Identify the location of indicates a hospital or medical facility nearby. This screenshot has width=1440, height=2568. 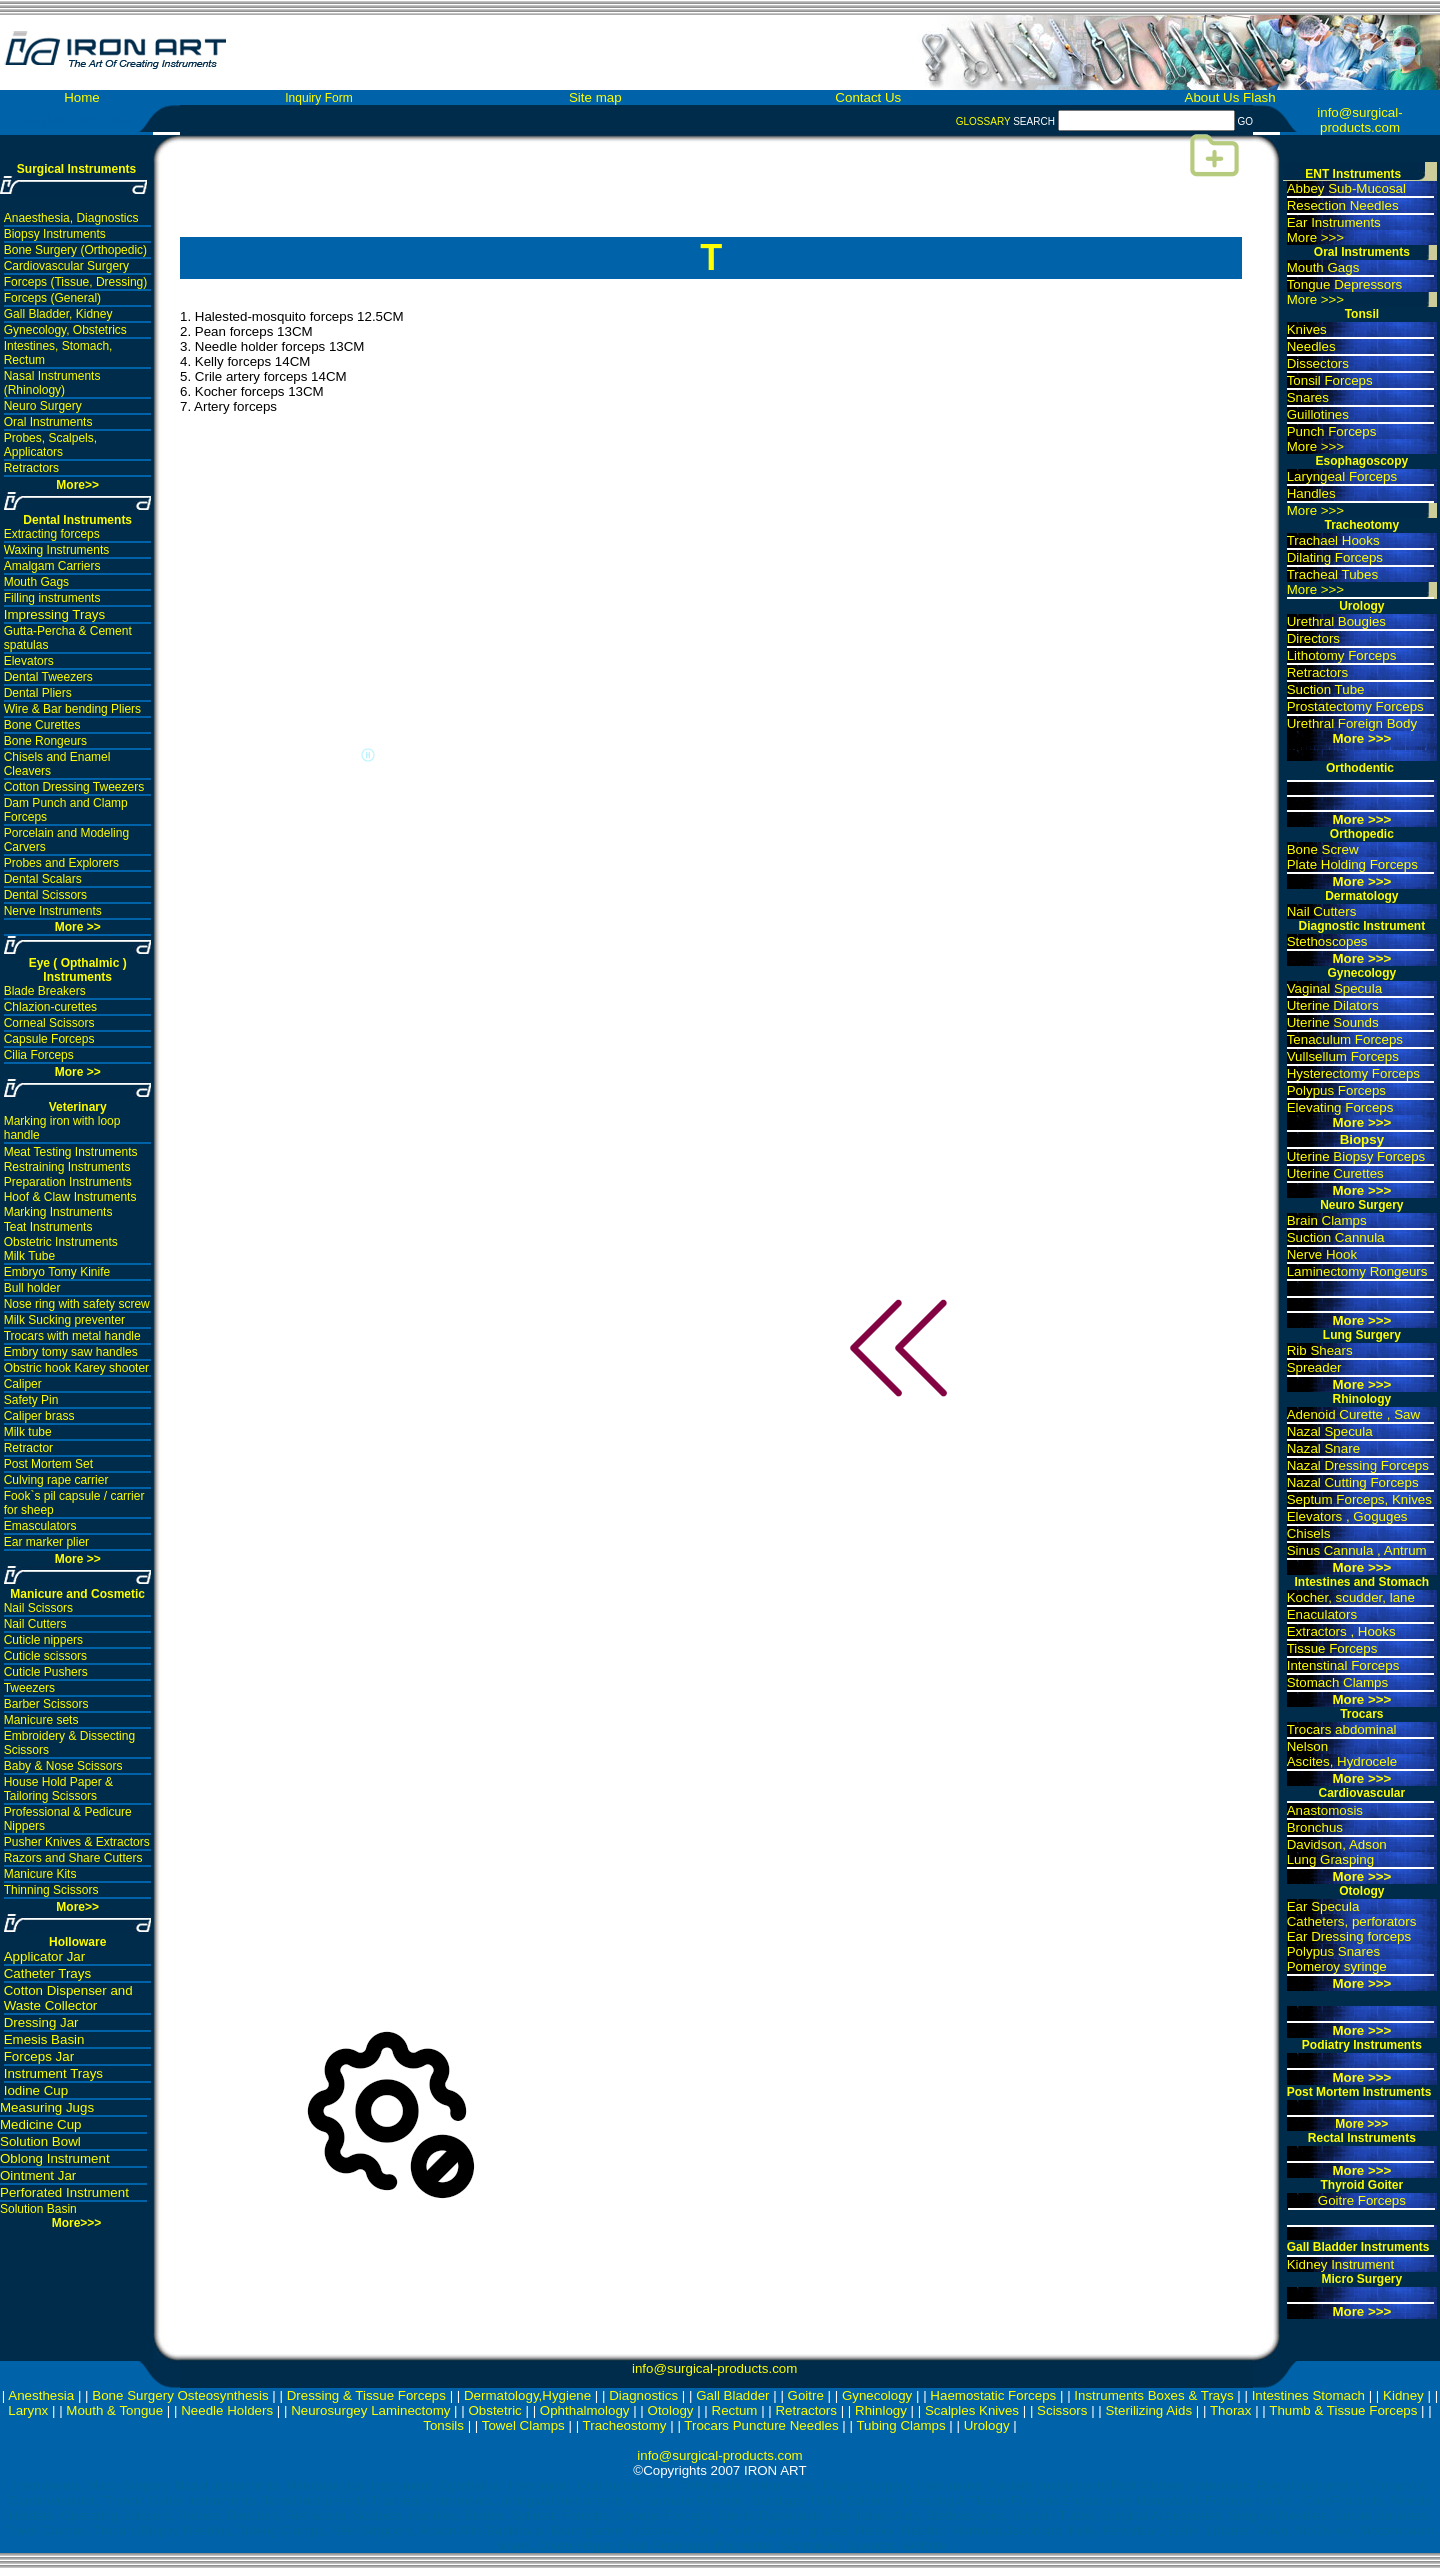
(368, 755).